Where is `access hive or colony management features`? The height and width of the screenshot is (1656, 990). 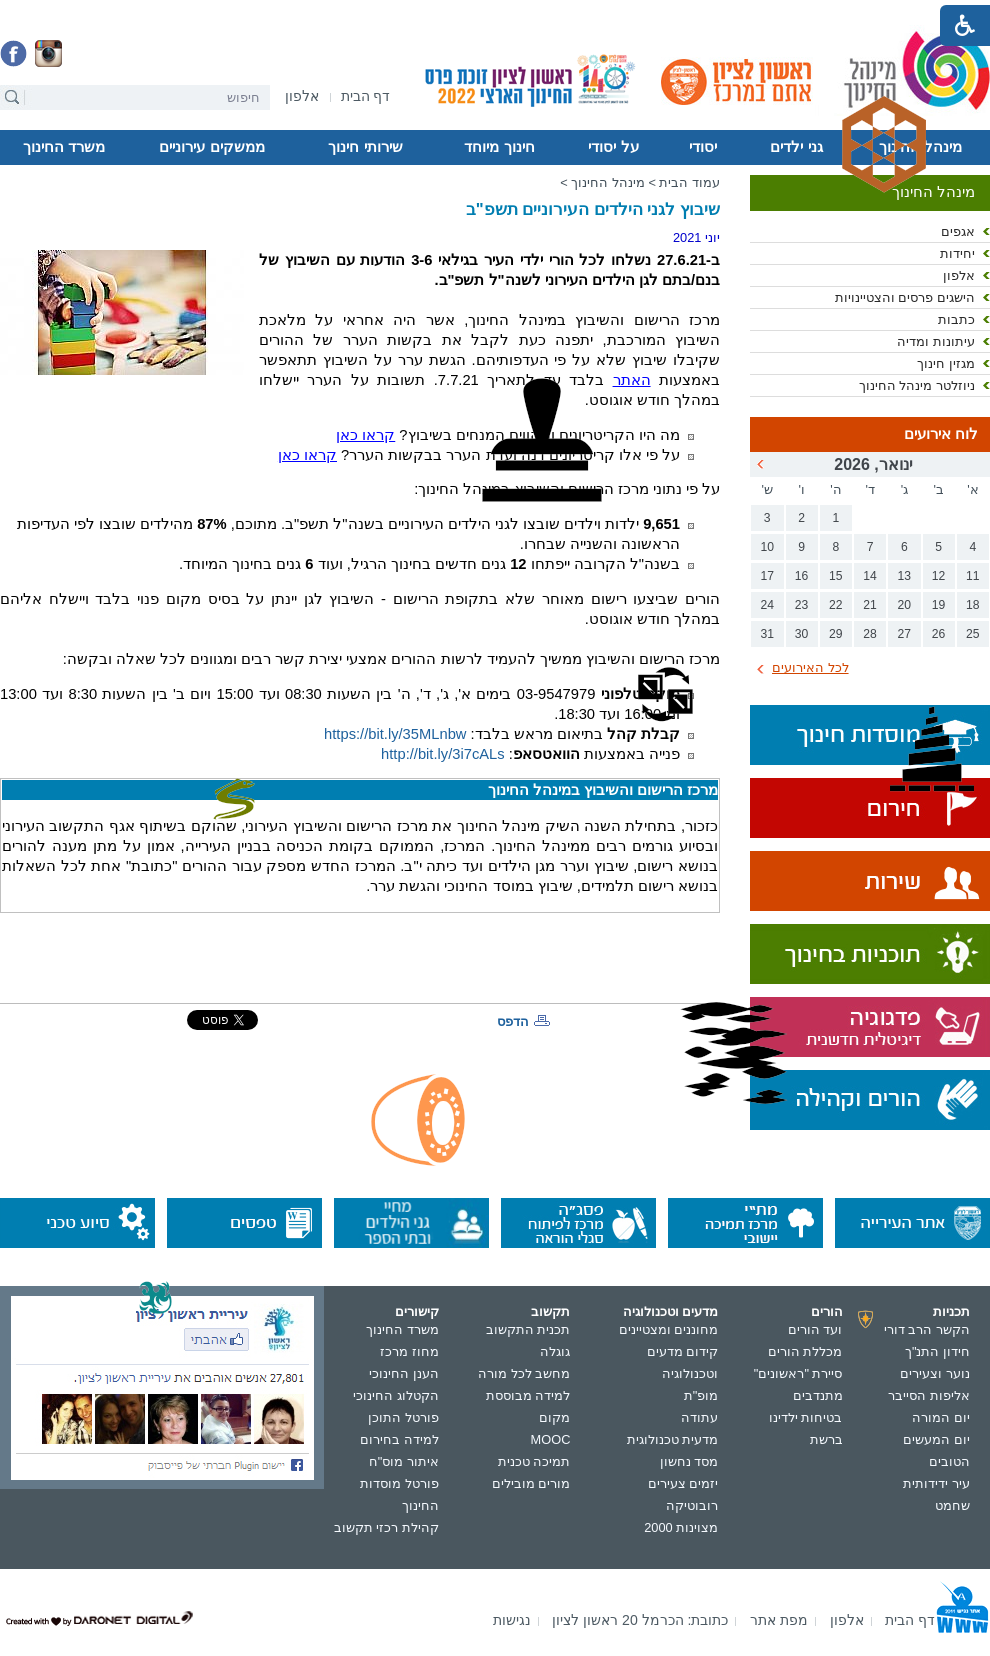 access hive or colony management features is located at coordinates (885, 144).